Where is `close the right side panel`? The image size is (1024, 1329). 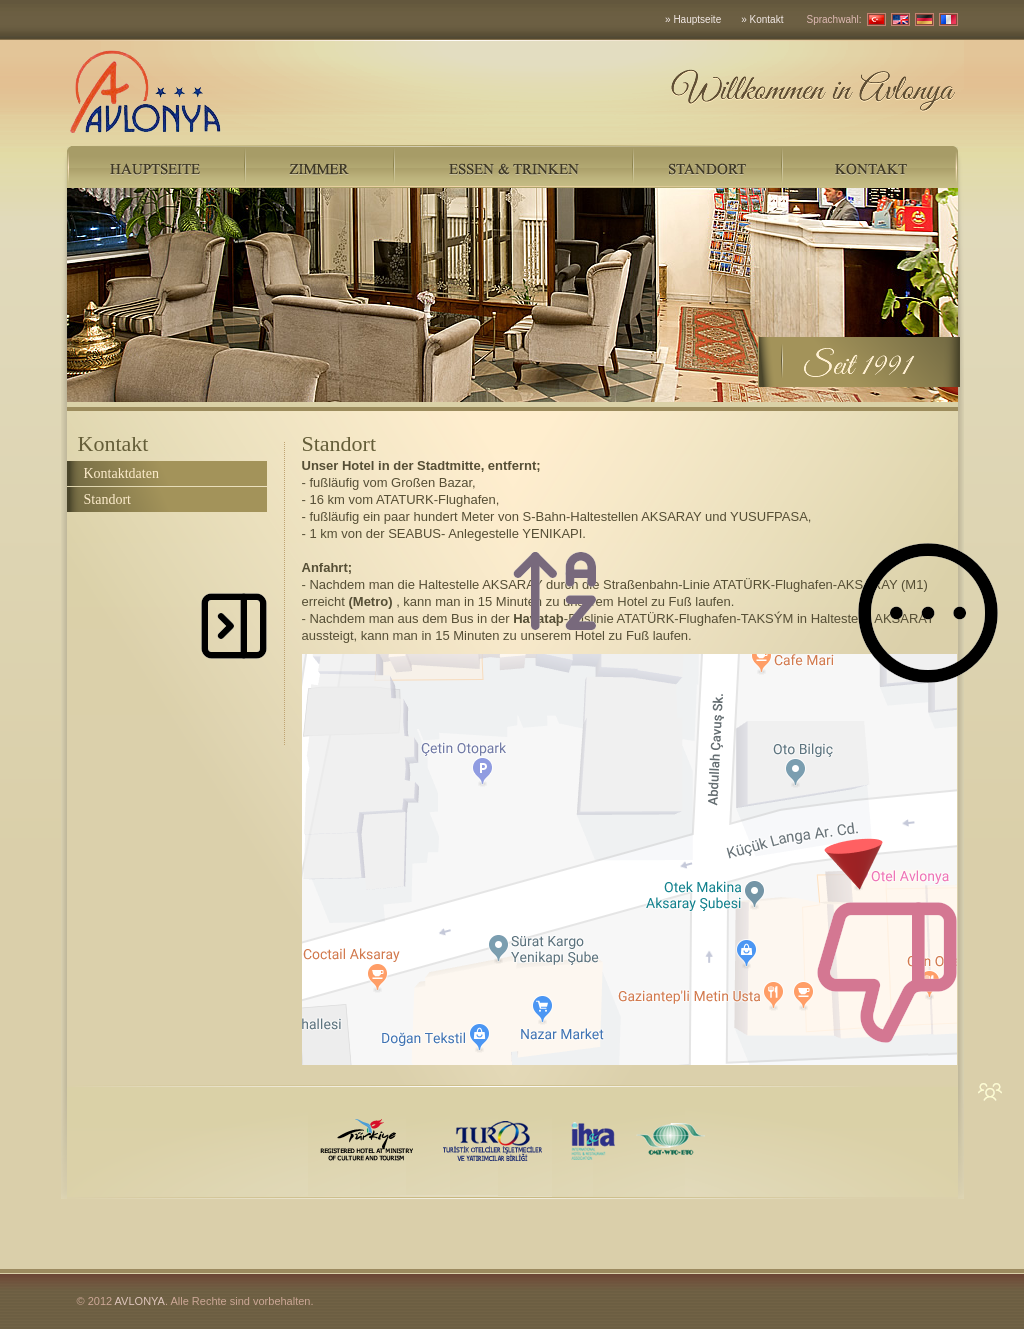
close the right side panel is located at coordinates (234, 626).